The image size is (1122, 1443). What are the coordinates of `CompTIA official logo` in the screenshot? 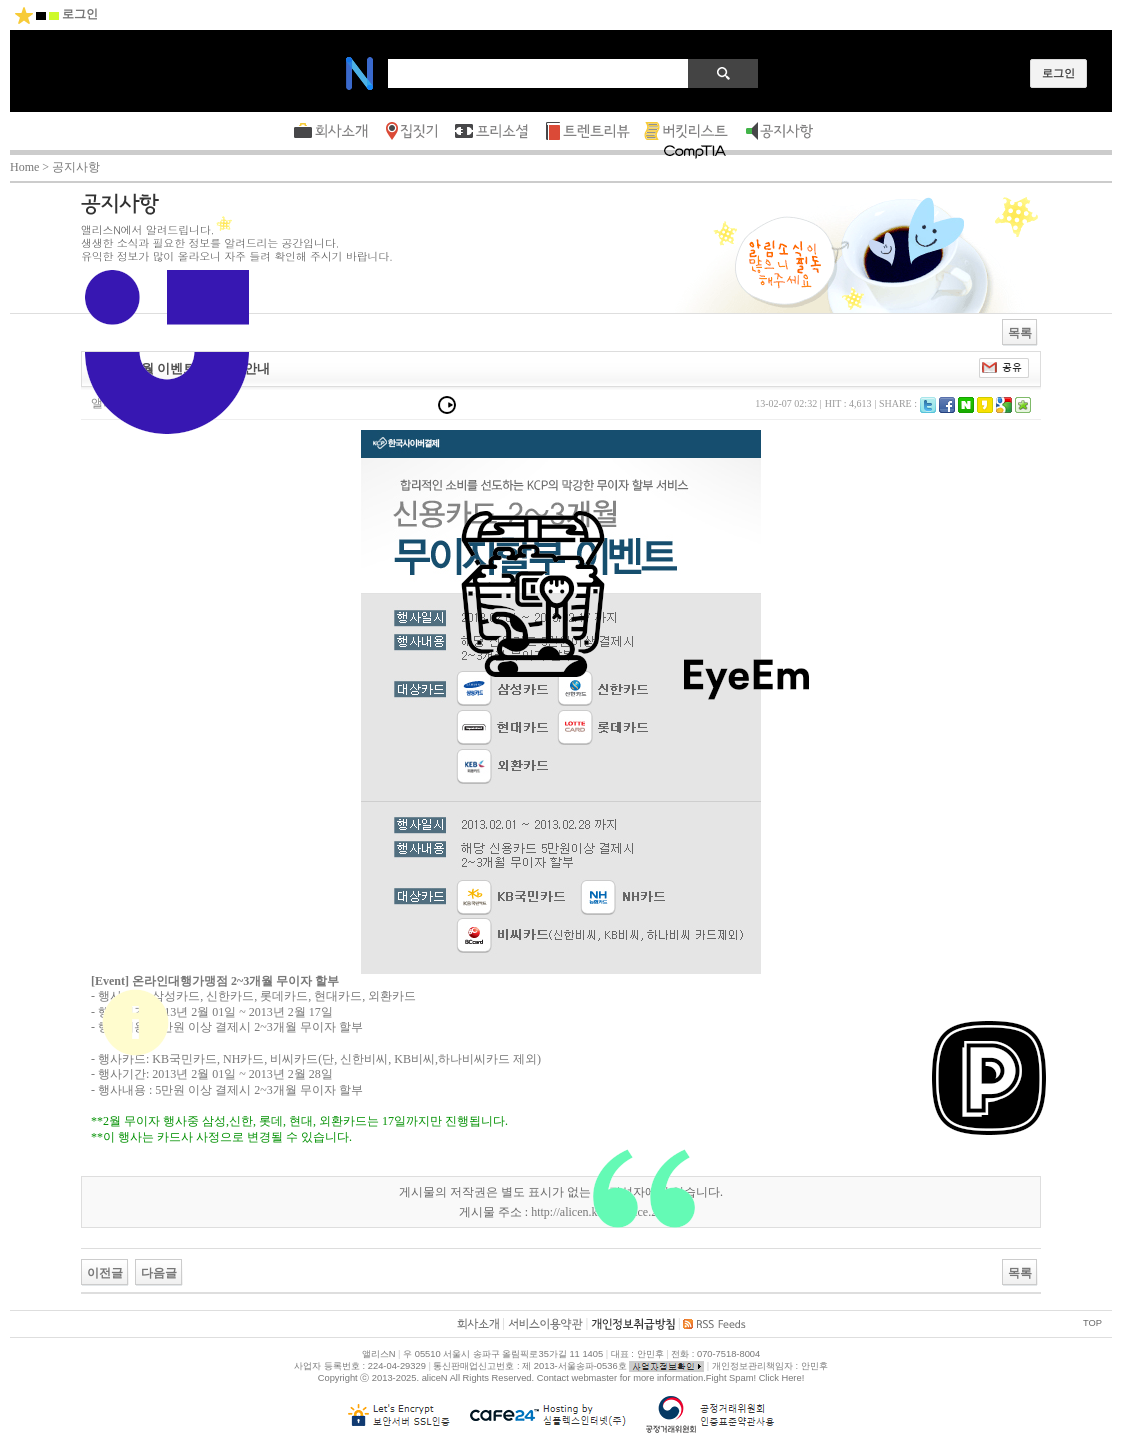 It's located at (695, 152).